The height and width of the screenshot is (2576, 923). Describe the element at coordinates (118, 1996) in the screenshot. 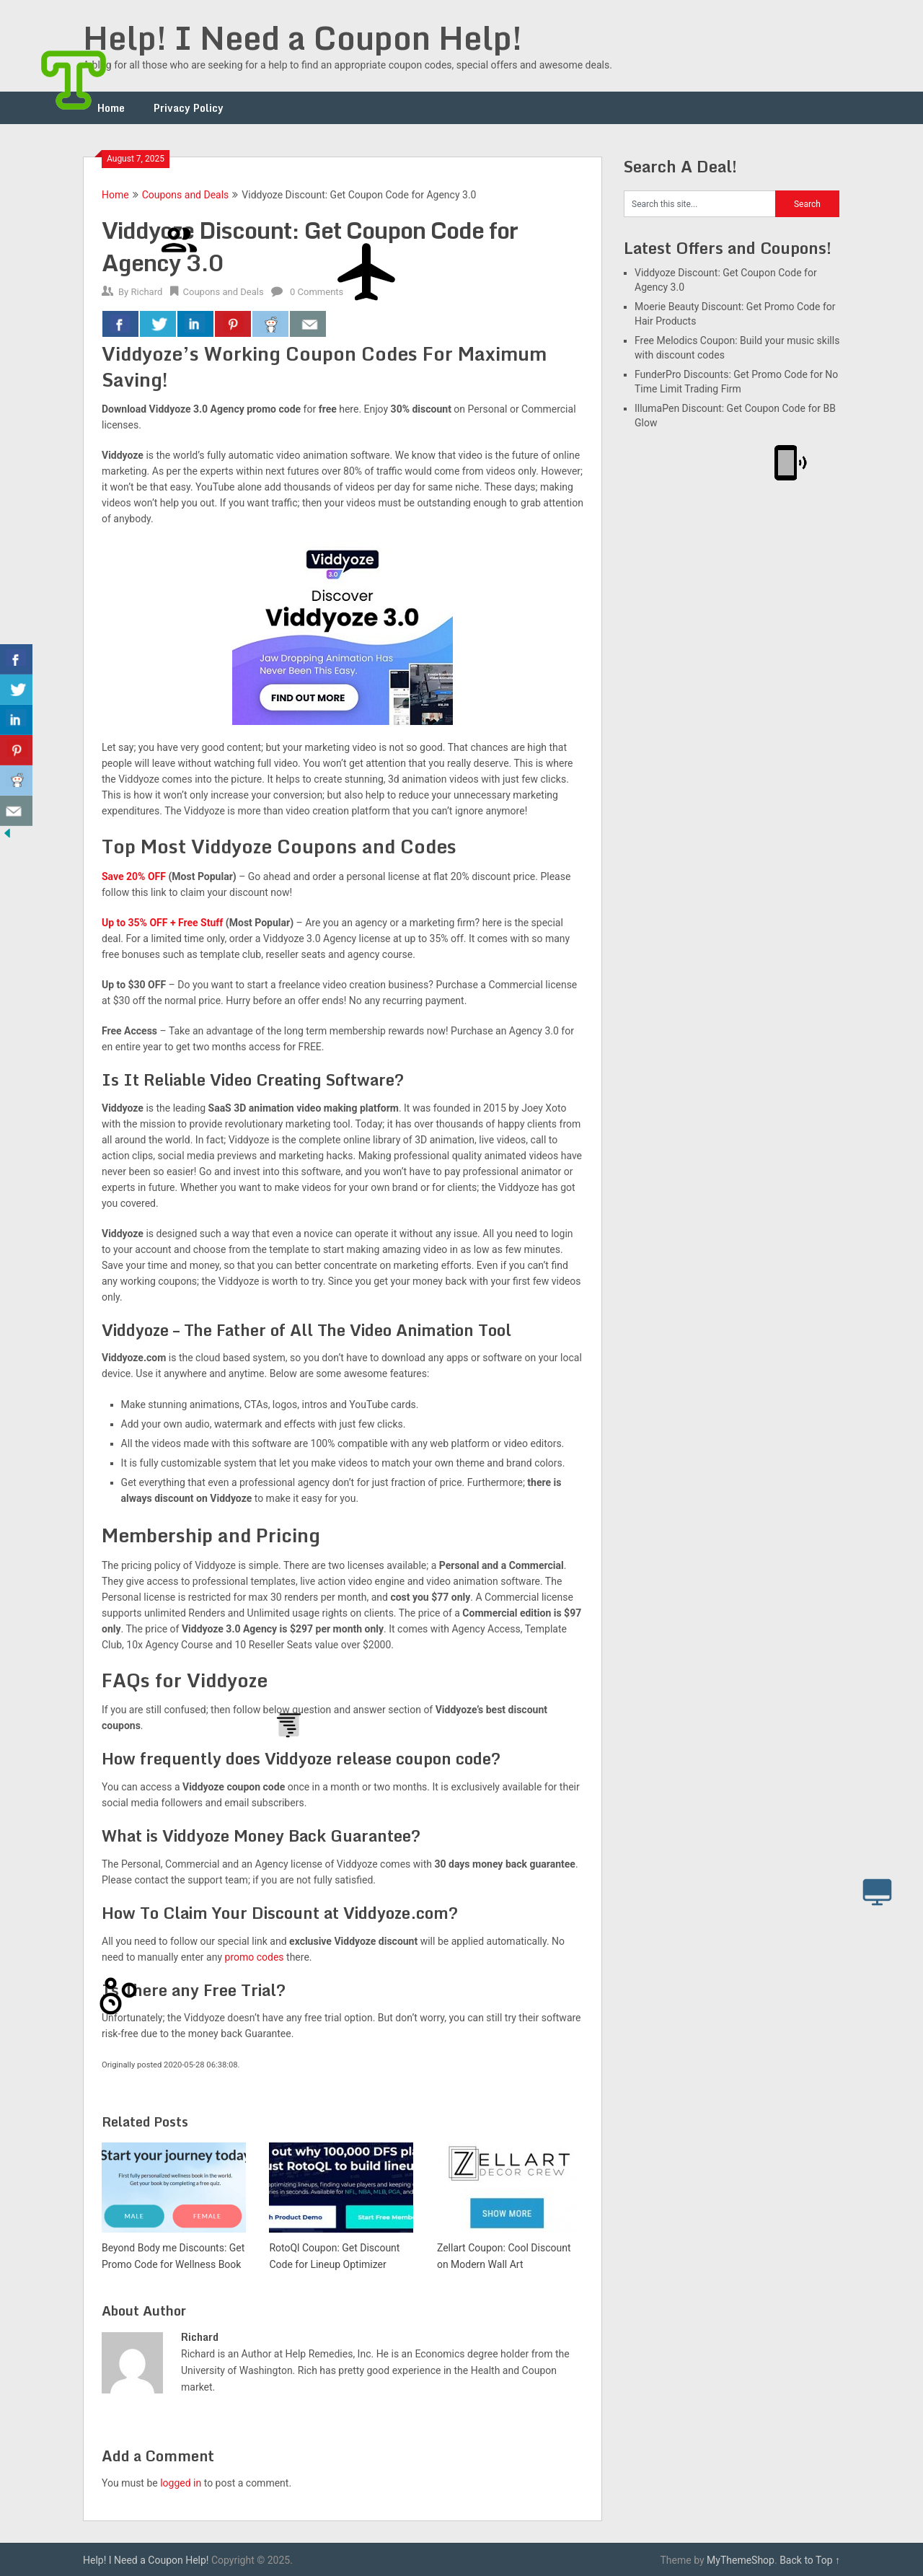

I see `open chat or messaging` at that location.